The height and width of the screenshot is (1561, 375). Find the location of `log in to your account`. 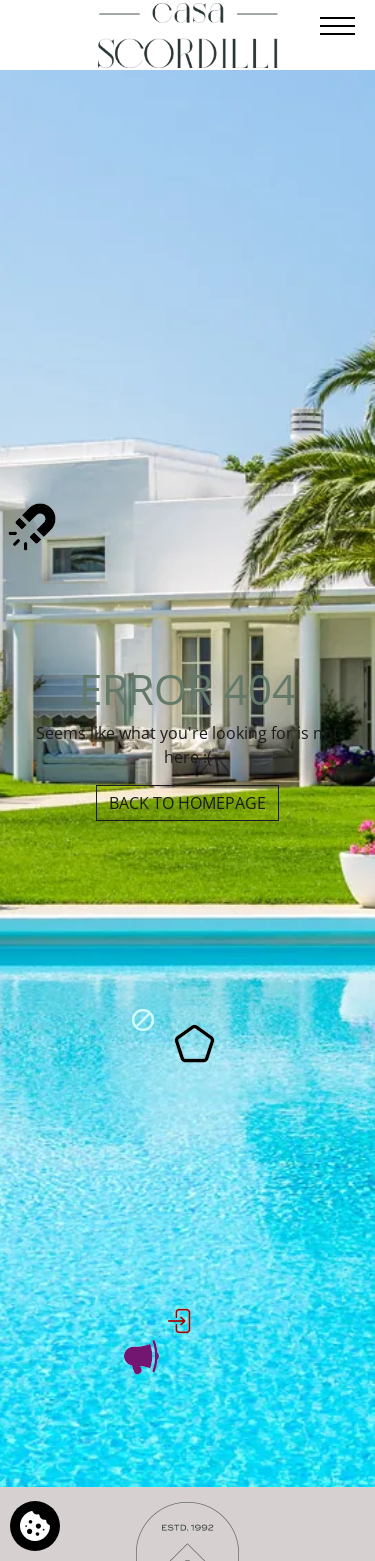

log in to your account is located at coordinates (181, 1321).